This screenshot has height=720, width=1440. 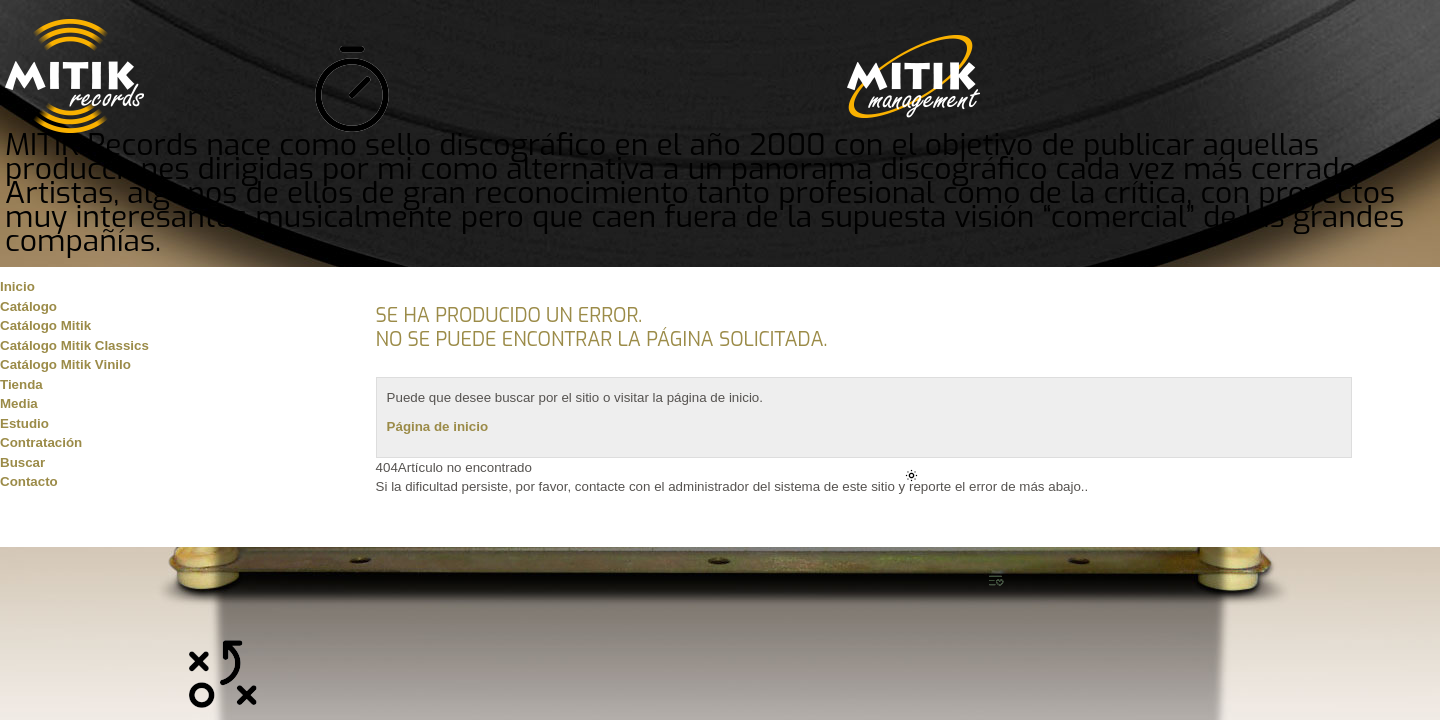 What do you see at coordinates (911, 475) in the screenshot?
I see `decrease screen brightness` at bounding box center [911, 475].